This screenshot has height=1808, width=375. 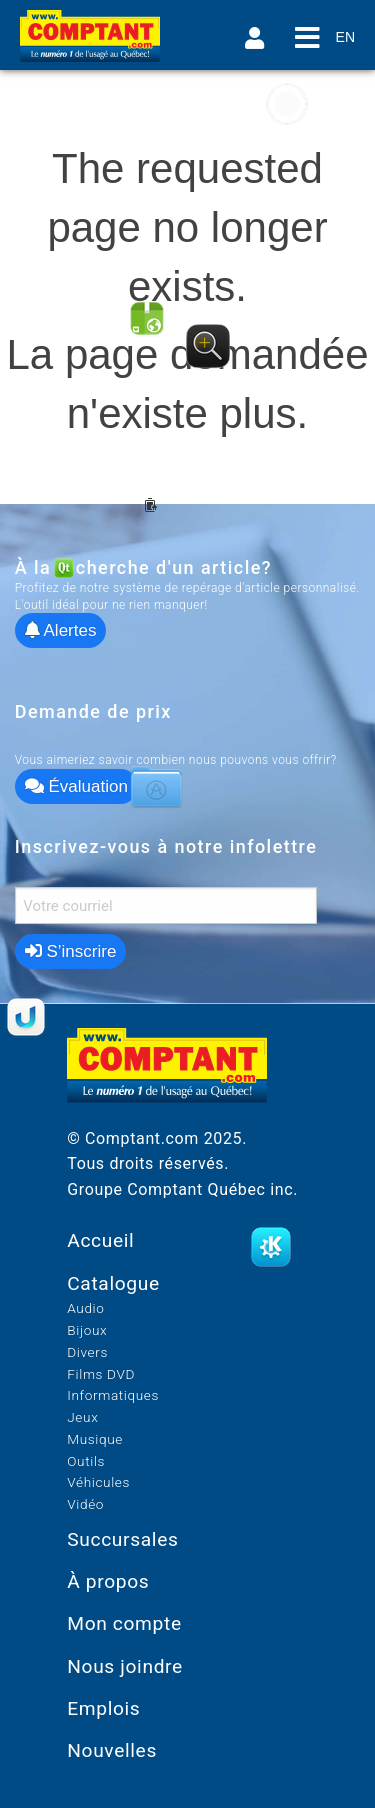 I want to click on open Arturia software folder, so click(x=156, y=786).